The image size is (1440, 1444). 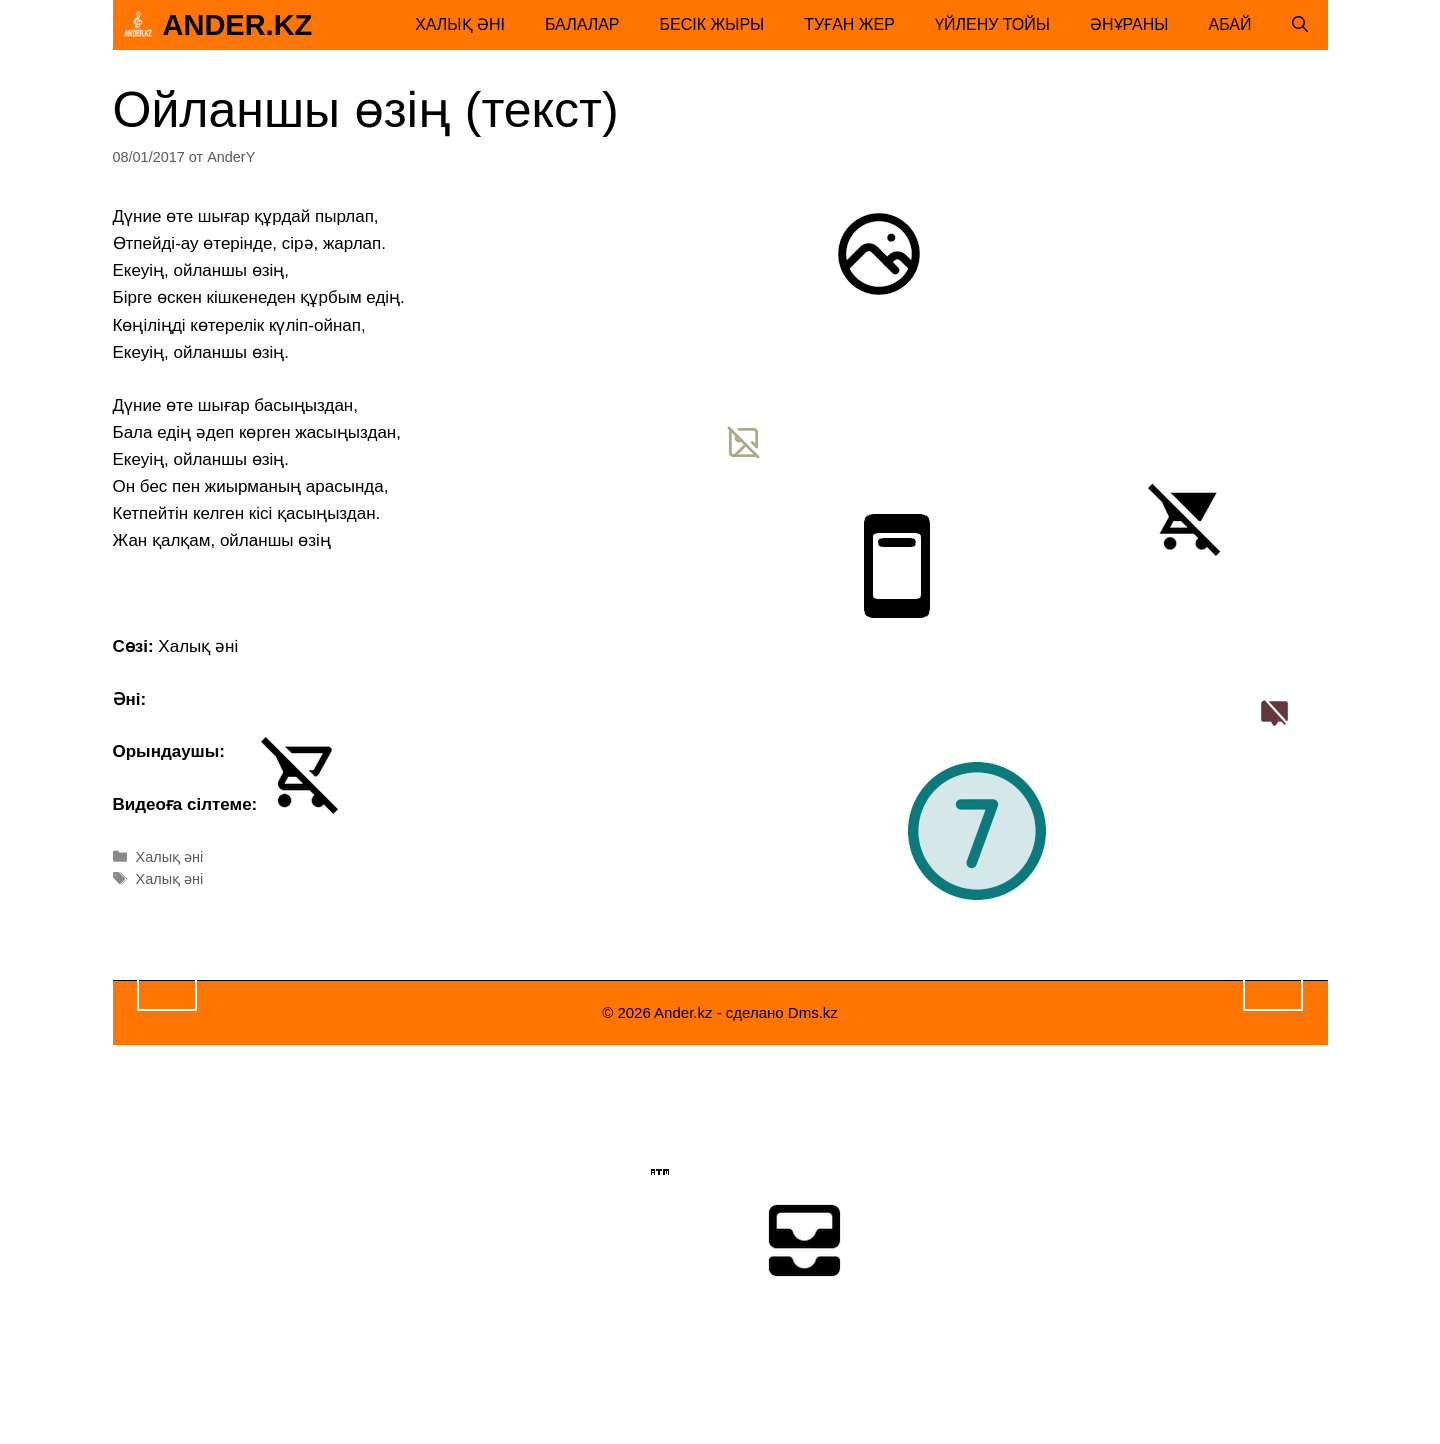 I want to click on indicates step seven in a numbered process, so click(x=977, y=831).